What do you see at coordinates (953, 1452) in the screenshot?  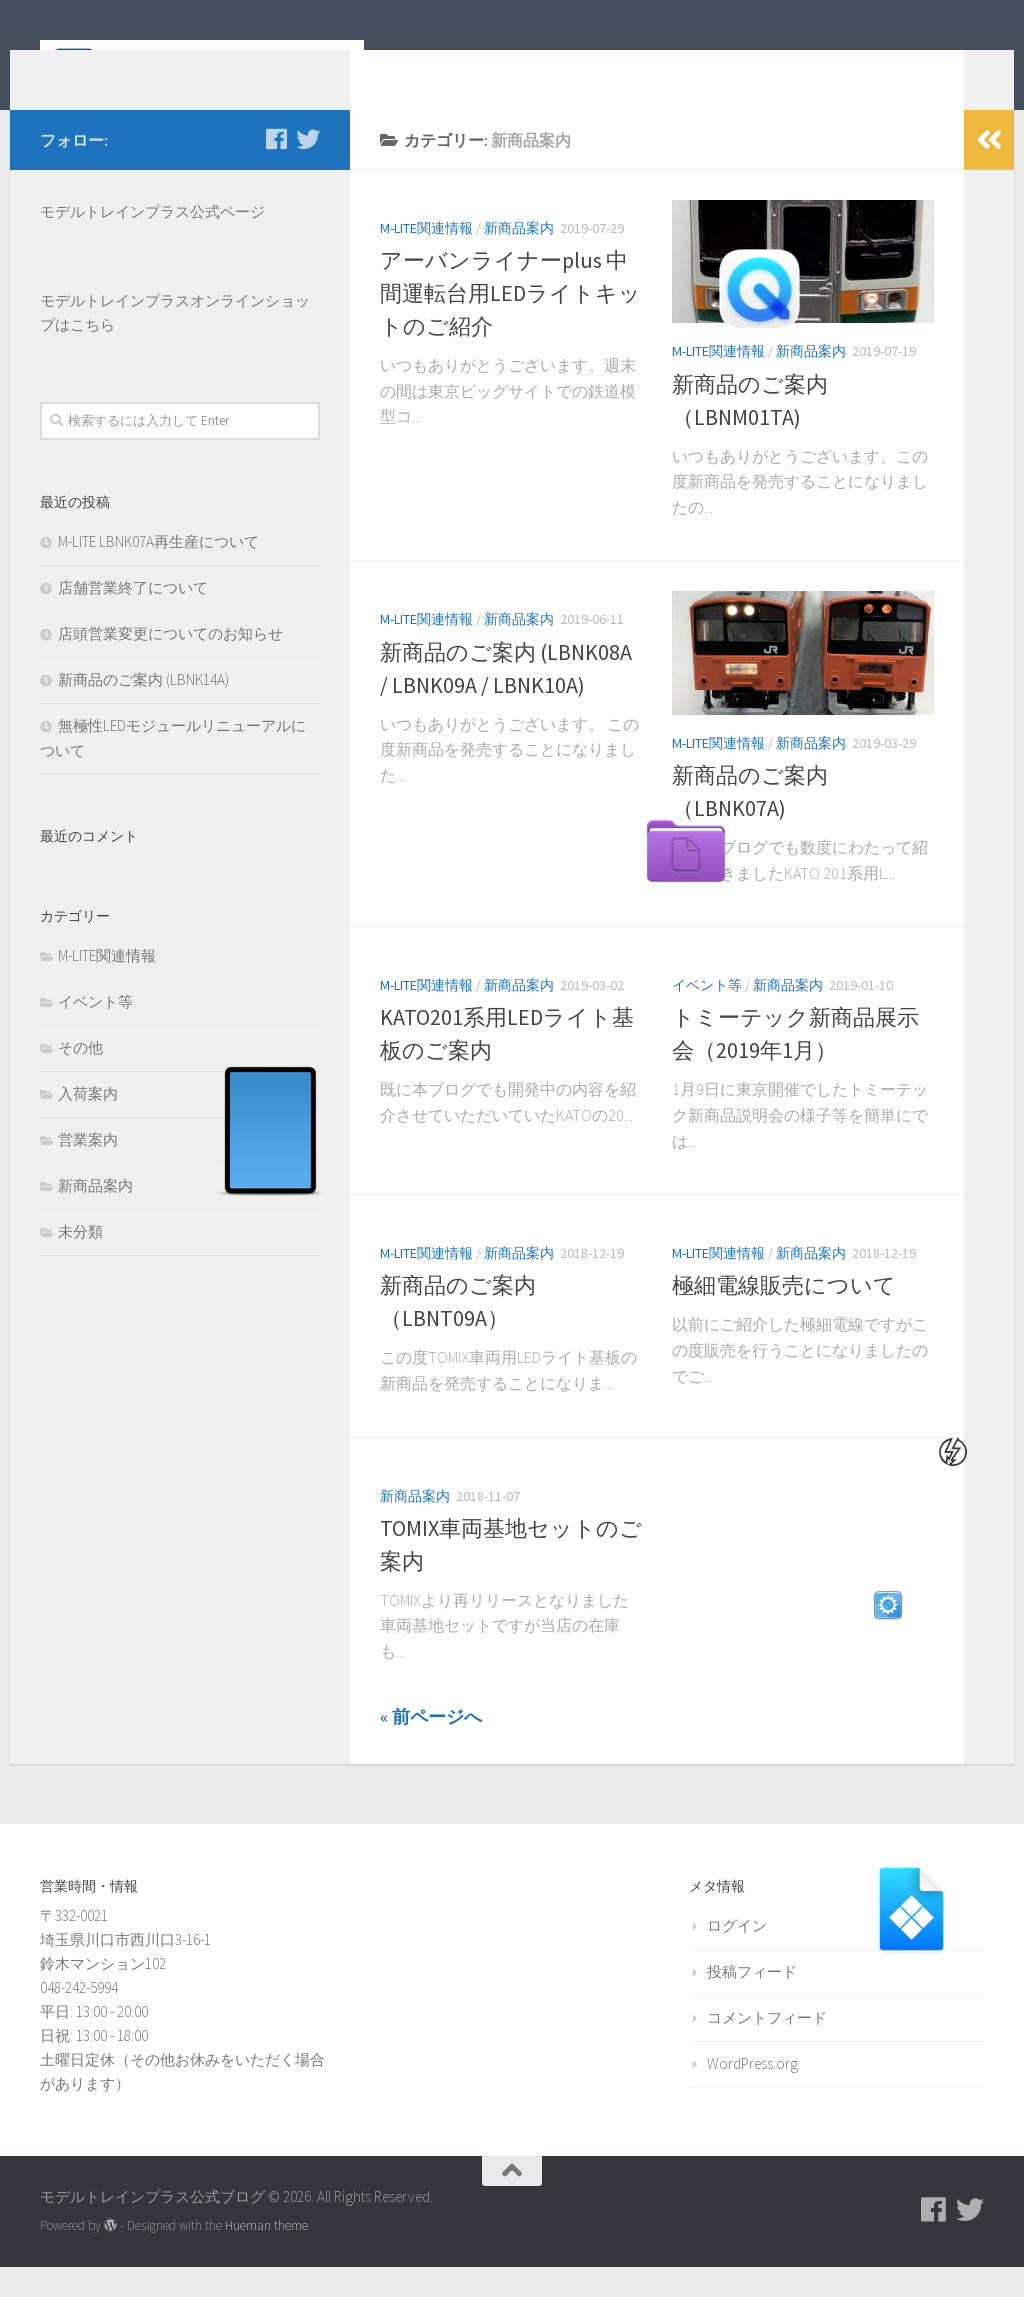 I see `access thunderbolt port settings` at bounding box center [953, 1452].